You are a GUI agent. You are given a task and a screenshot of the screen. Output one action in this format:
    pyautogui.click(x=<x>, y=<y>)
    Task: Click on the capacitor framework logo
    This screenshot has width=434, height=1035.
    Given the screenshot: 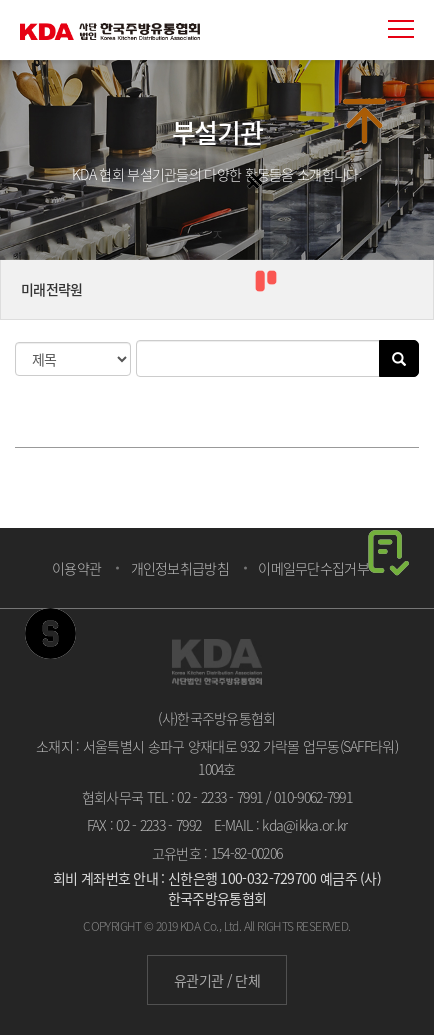 What is the action you would take?
    pyautogui.click(x=255, y=181)
    